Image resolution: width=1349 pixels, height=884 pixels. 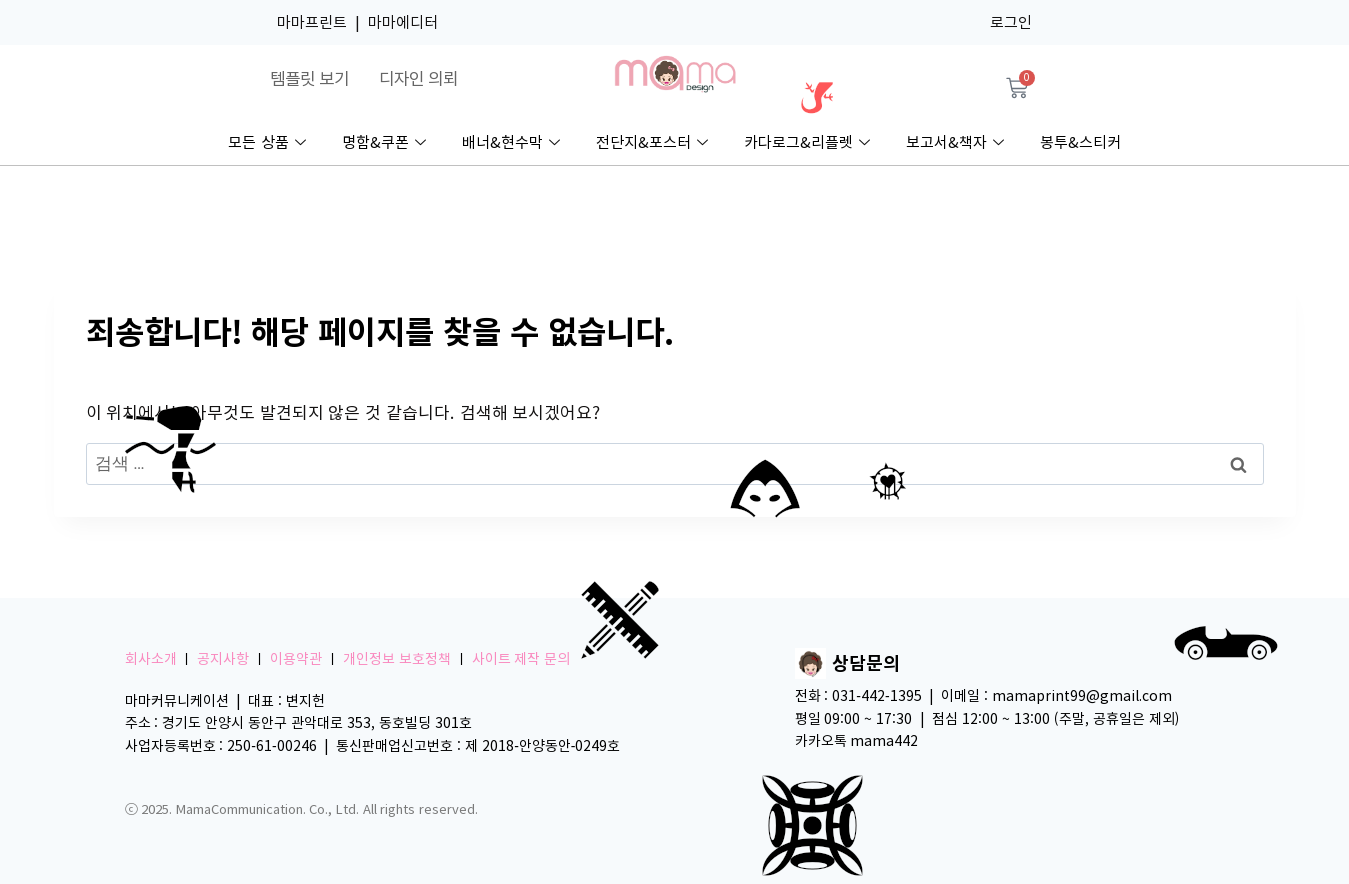 What do you see at coordinates (1226, 643) in the screenshot?
I see `access racing or car-themed games` at bounding box center [1226, 643].